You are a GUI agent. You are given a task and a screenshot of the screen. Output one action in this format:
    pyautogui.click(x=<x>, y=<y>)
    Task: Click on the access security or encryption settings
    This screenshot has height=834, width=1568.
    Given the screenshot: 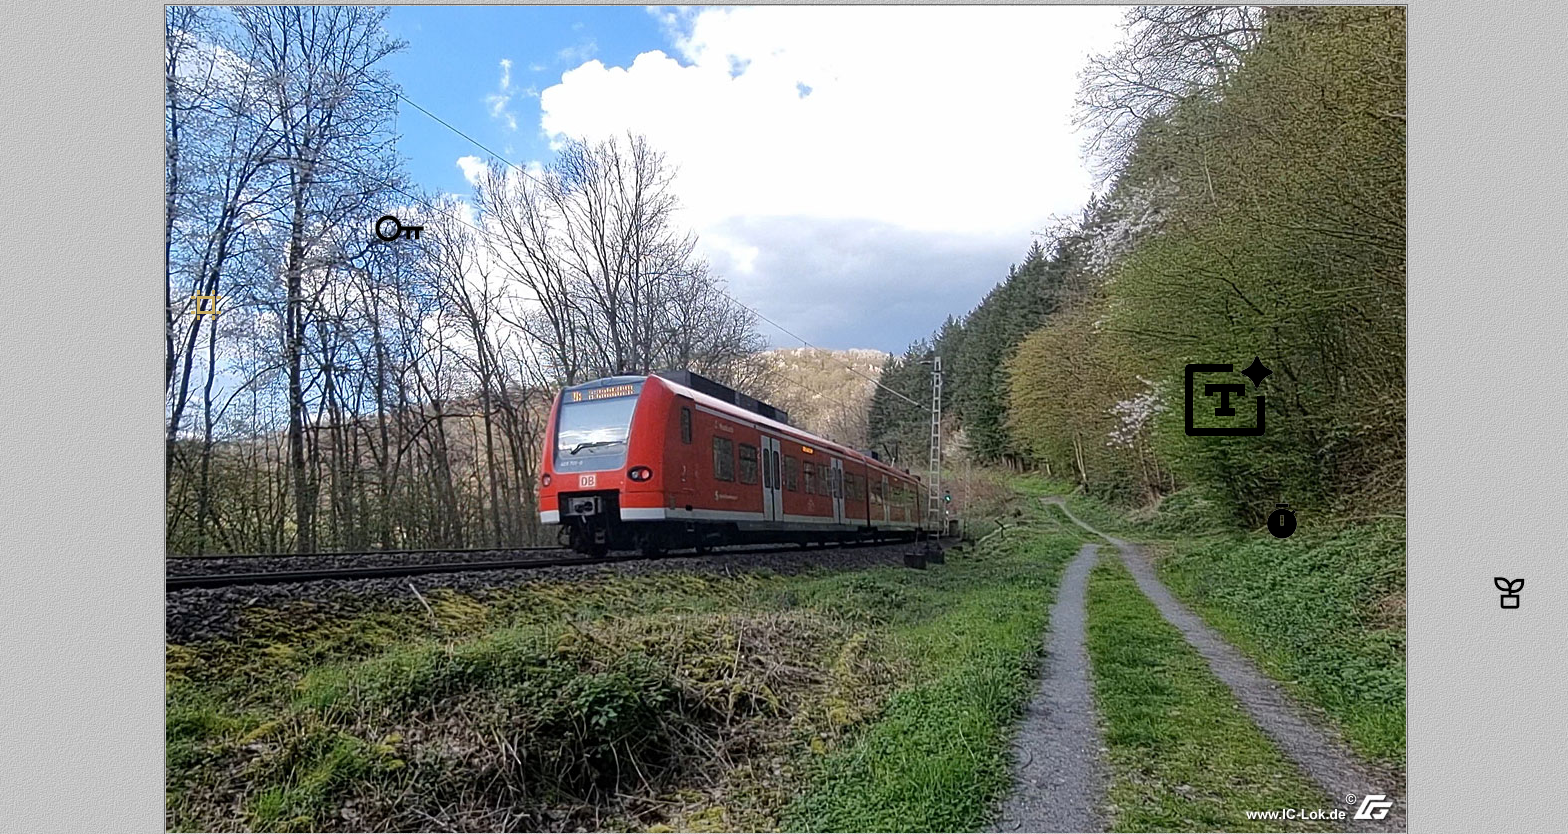 What is the action you would take?
    pyautogui.click(x=399, y=228)
    